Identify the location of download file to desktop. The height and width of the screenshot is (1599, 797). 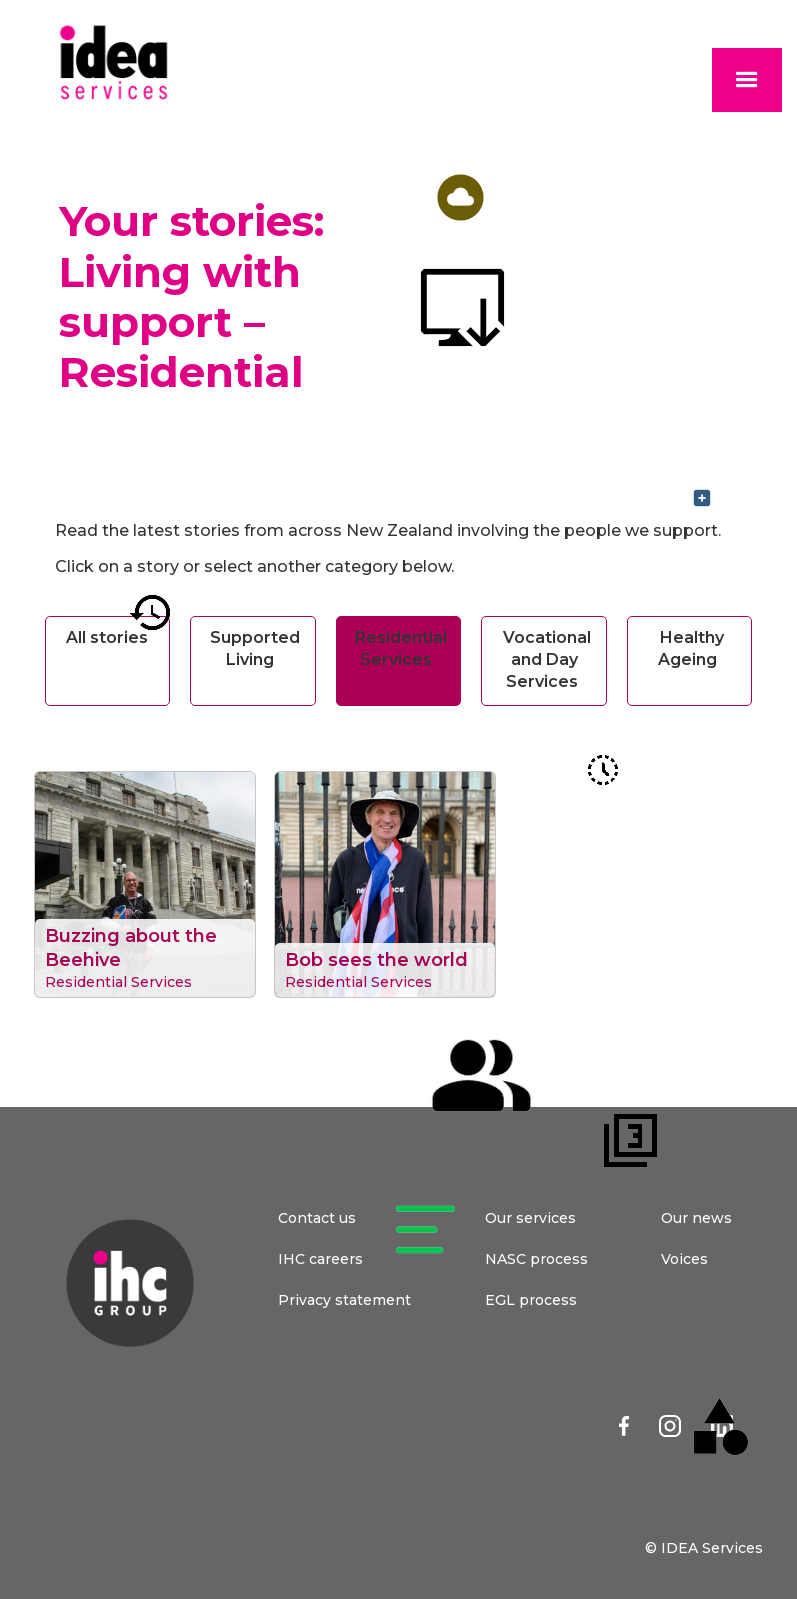
(462, 304).